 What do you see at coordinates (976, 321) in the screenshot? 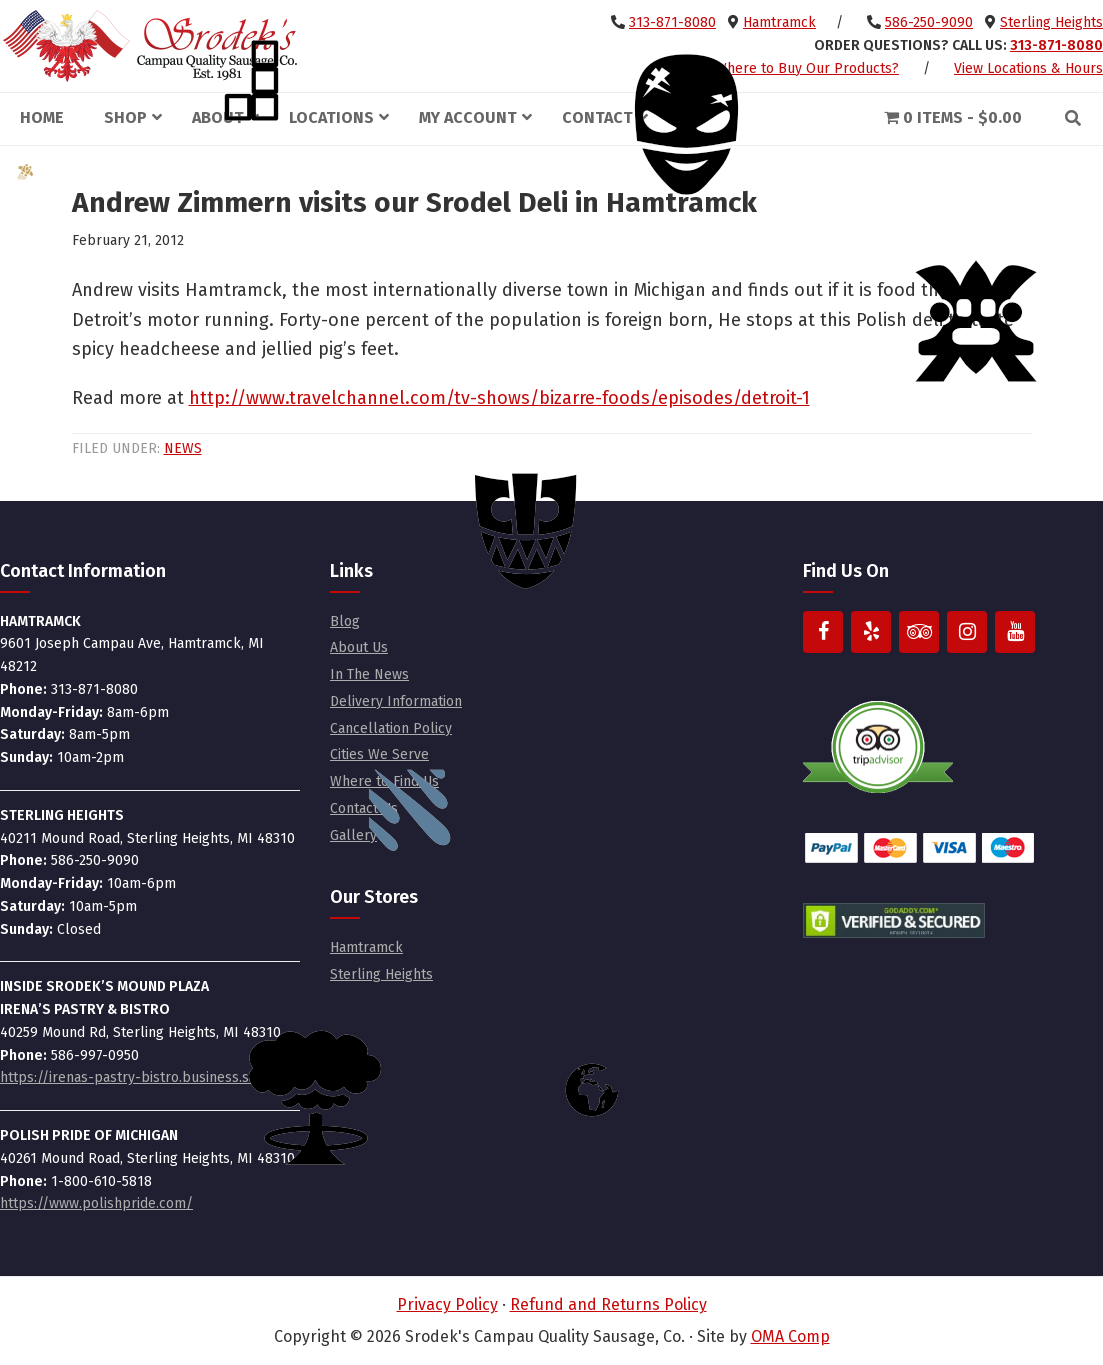
I see `decorative tribal or aztec-style game badge` at bounding box center [976, 321].